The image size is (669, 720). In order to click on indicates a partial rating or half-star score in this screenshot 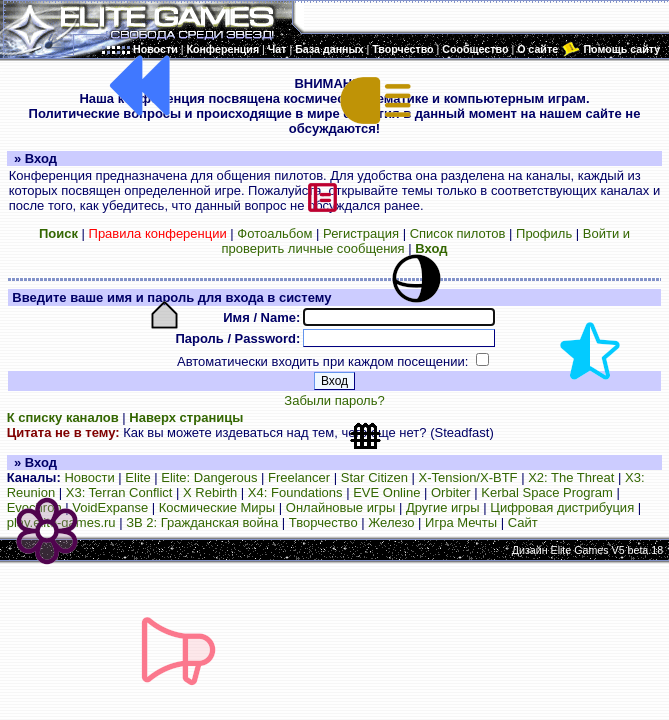, I will do `click(590, 352)`.